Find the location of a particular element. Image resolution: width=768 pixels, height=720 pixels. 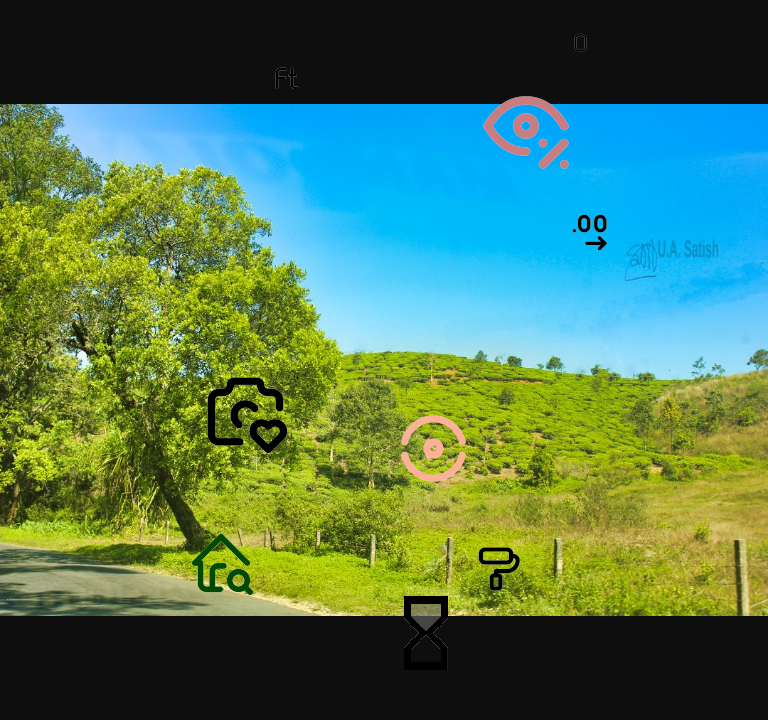

indicates time remaining or process starting is located at coordinates (426, 633).